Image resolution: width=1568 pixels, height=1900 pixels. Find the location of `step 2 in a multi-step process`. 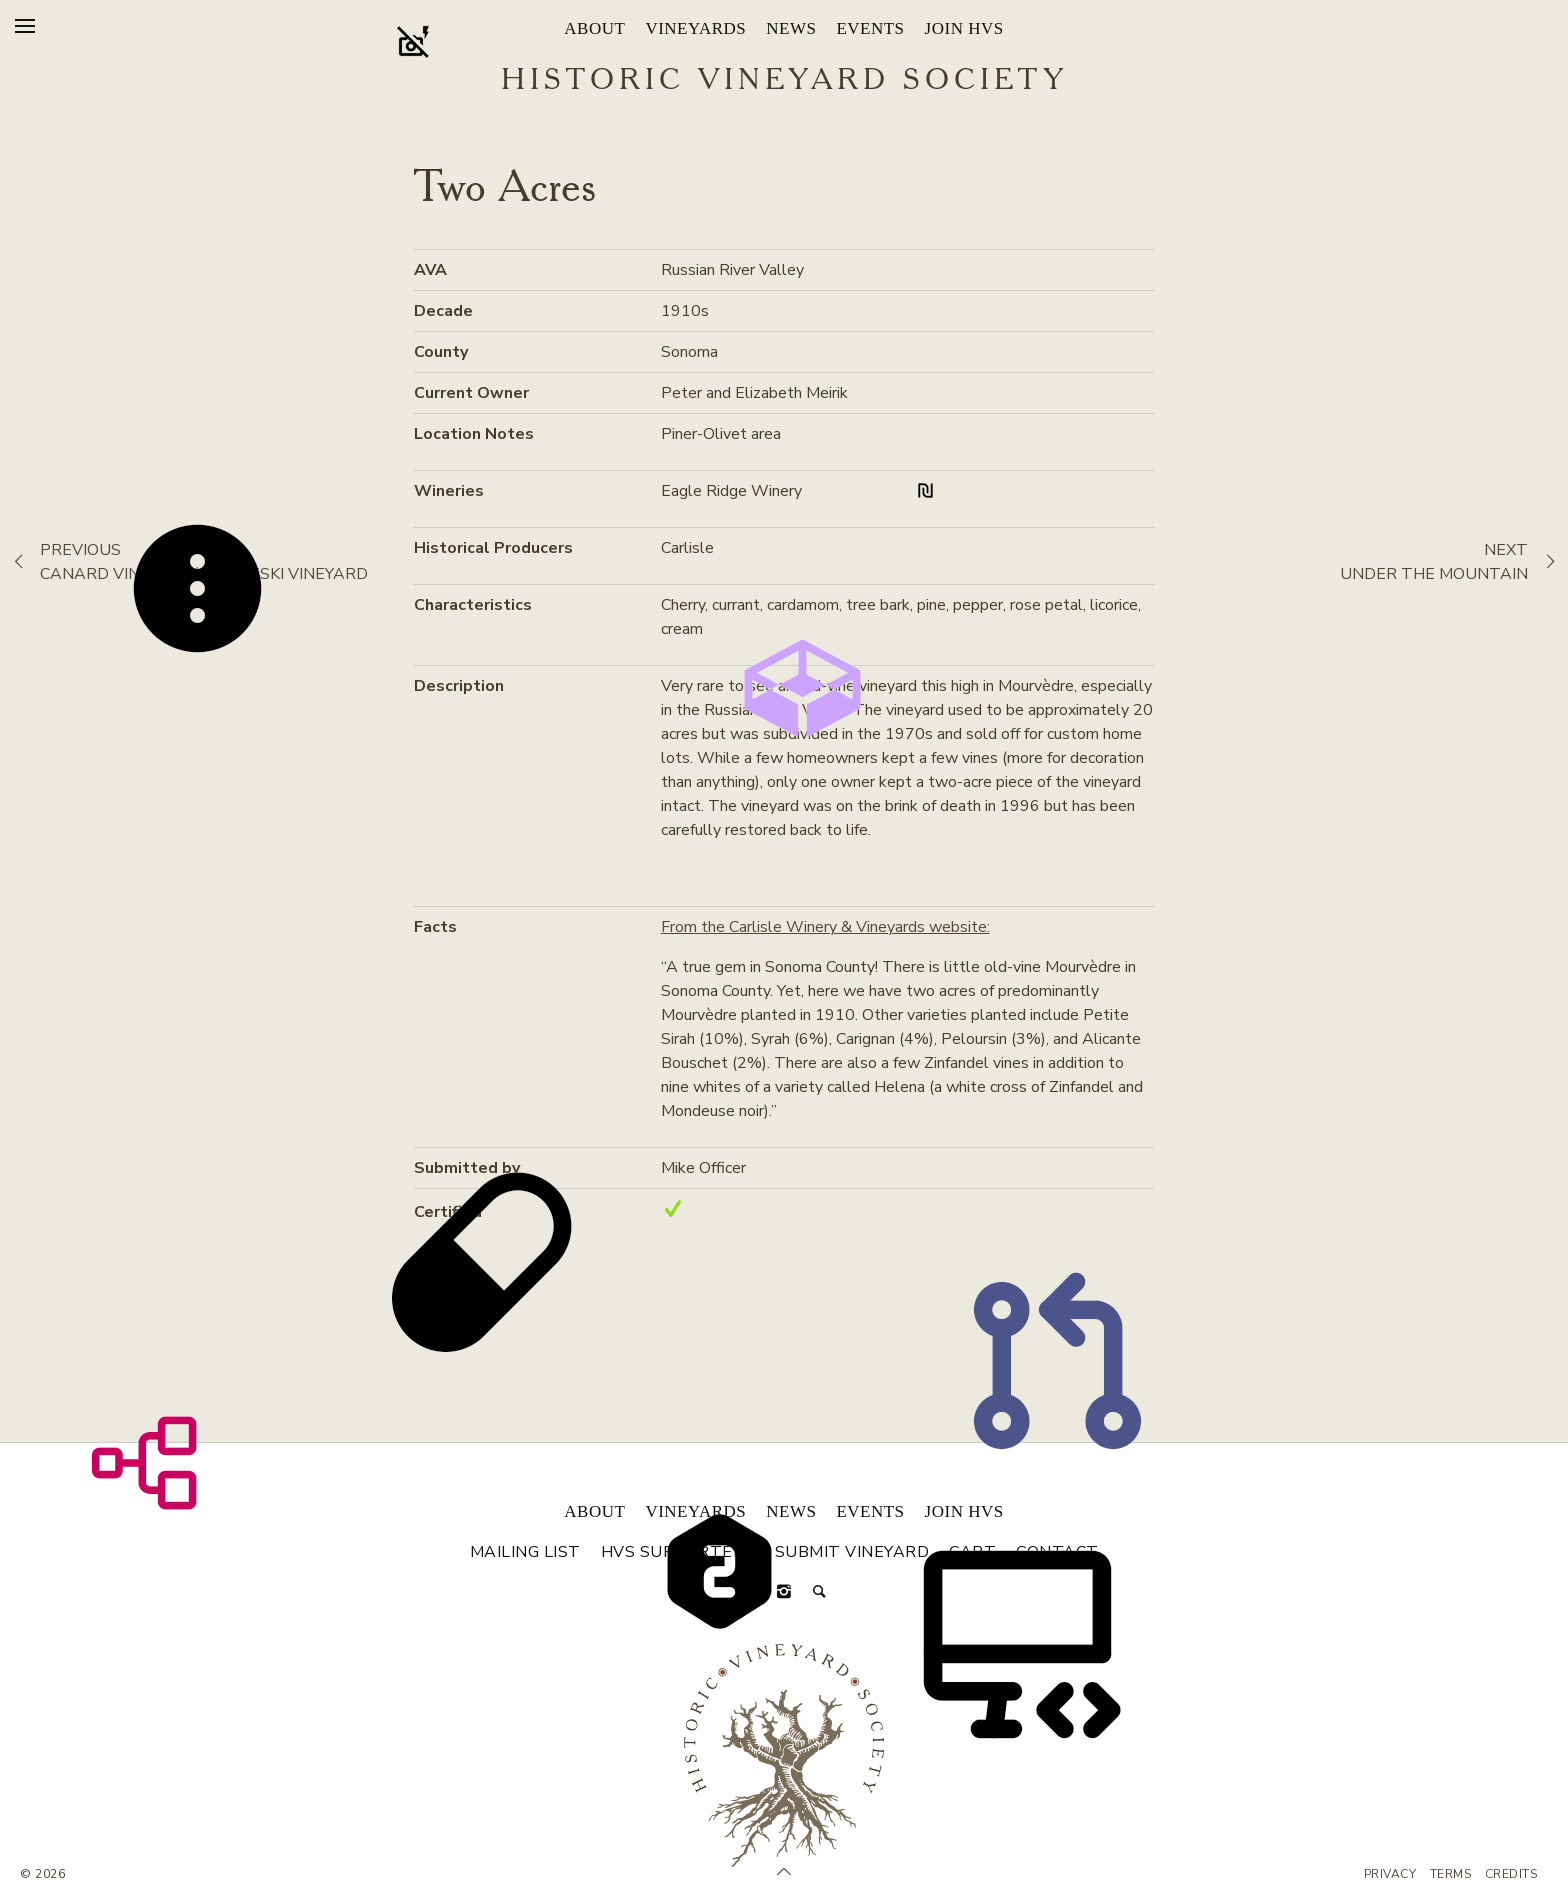

step 2 in a multi-step process is located at coordinates (719, 1571).